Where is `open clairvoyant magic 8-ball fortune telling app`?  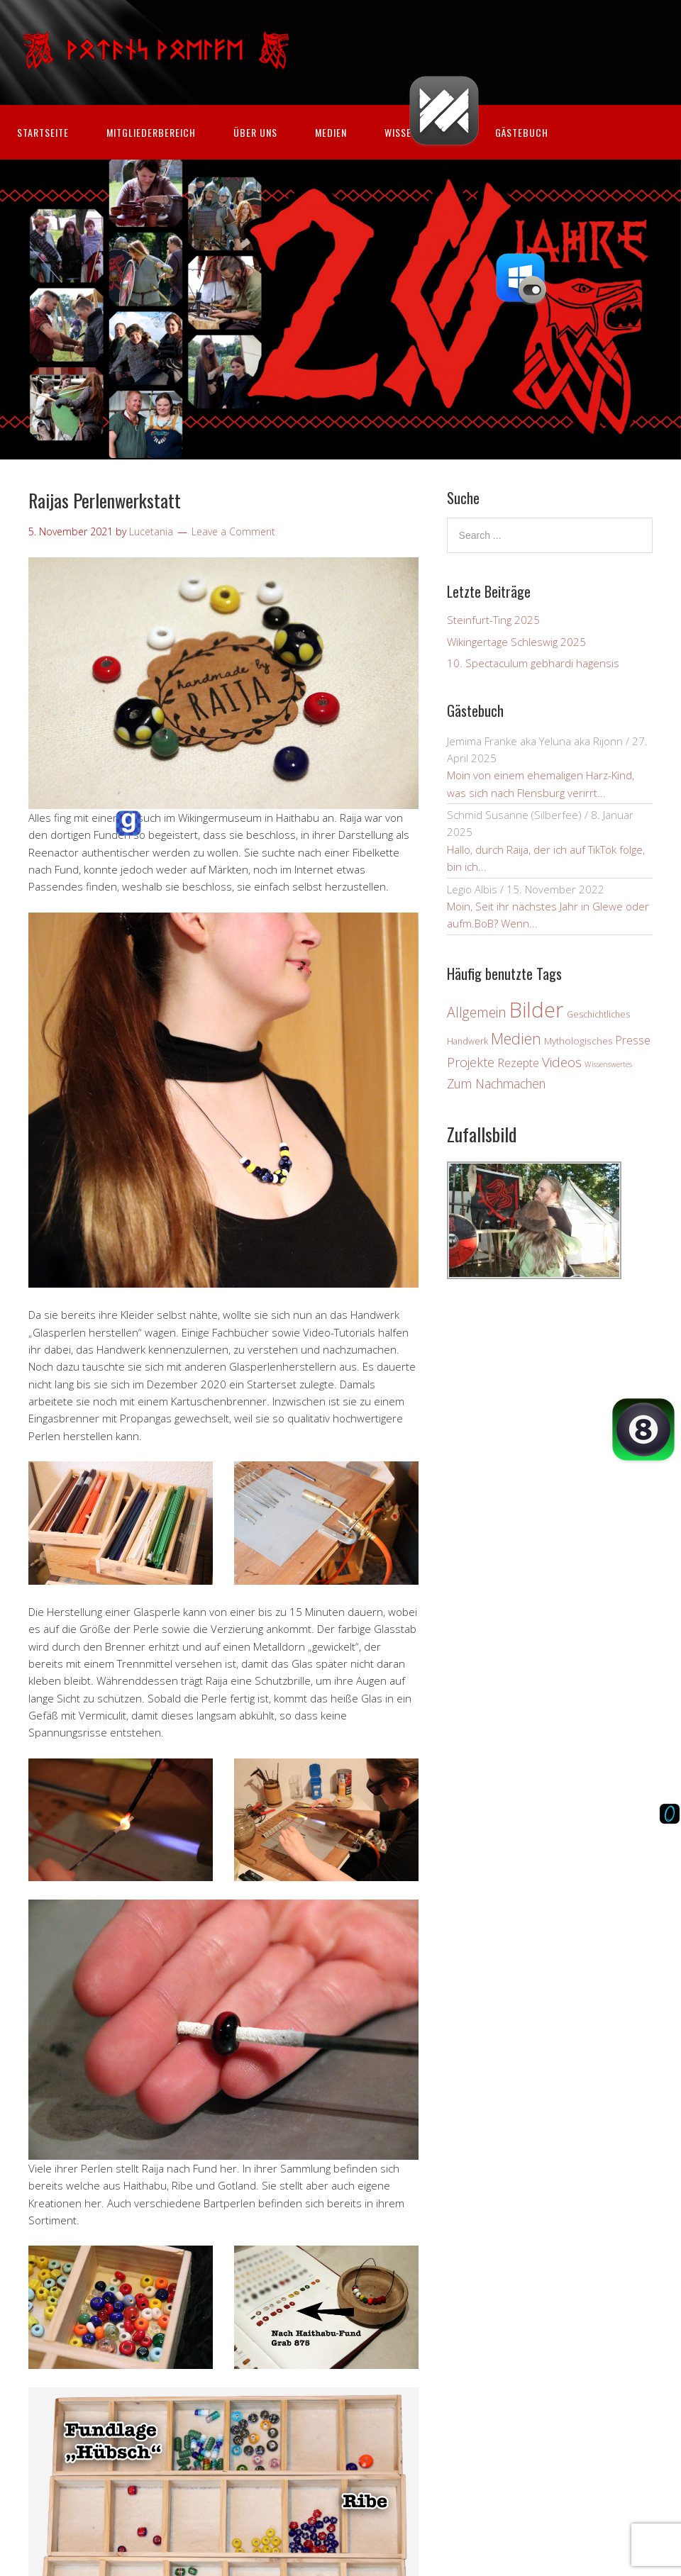 open clairvoyant magic 8-ball fortune telling app is located at coordinates (643, 1429).